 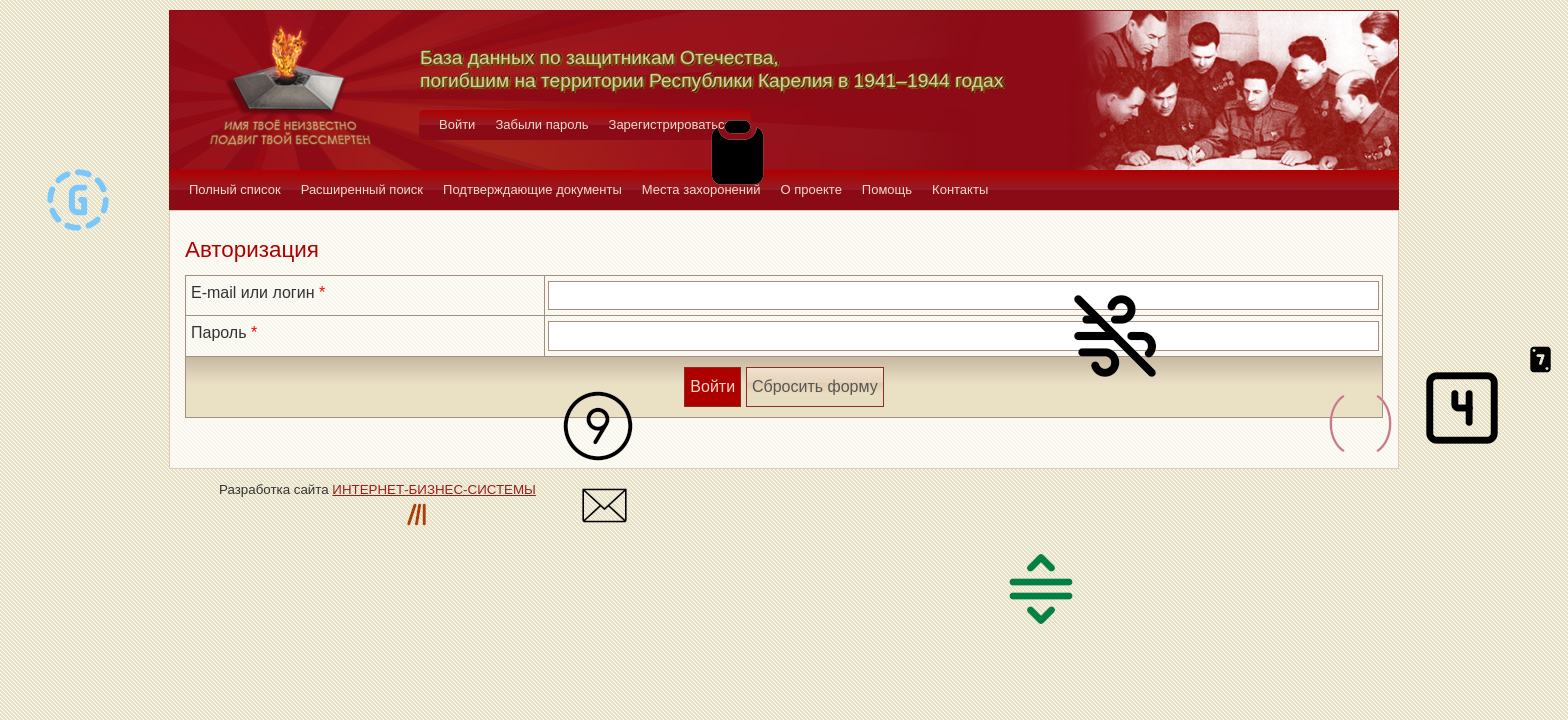 I want to click on insert parentheses or brackets in text, so click(x=1360, y=423).